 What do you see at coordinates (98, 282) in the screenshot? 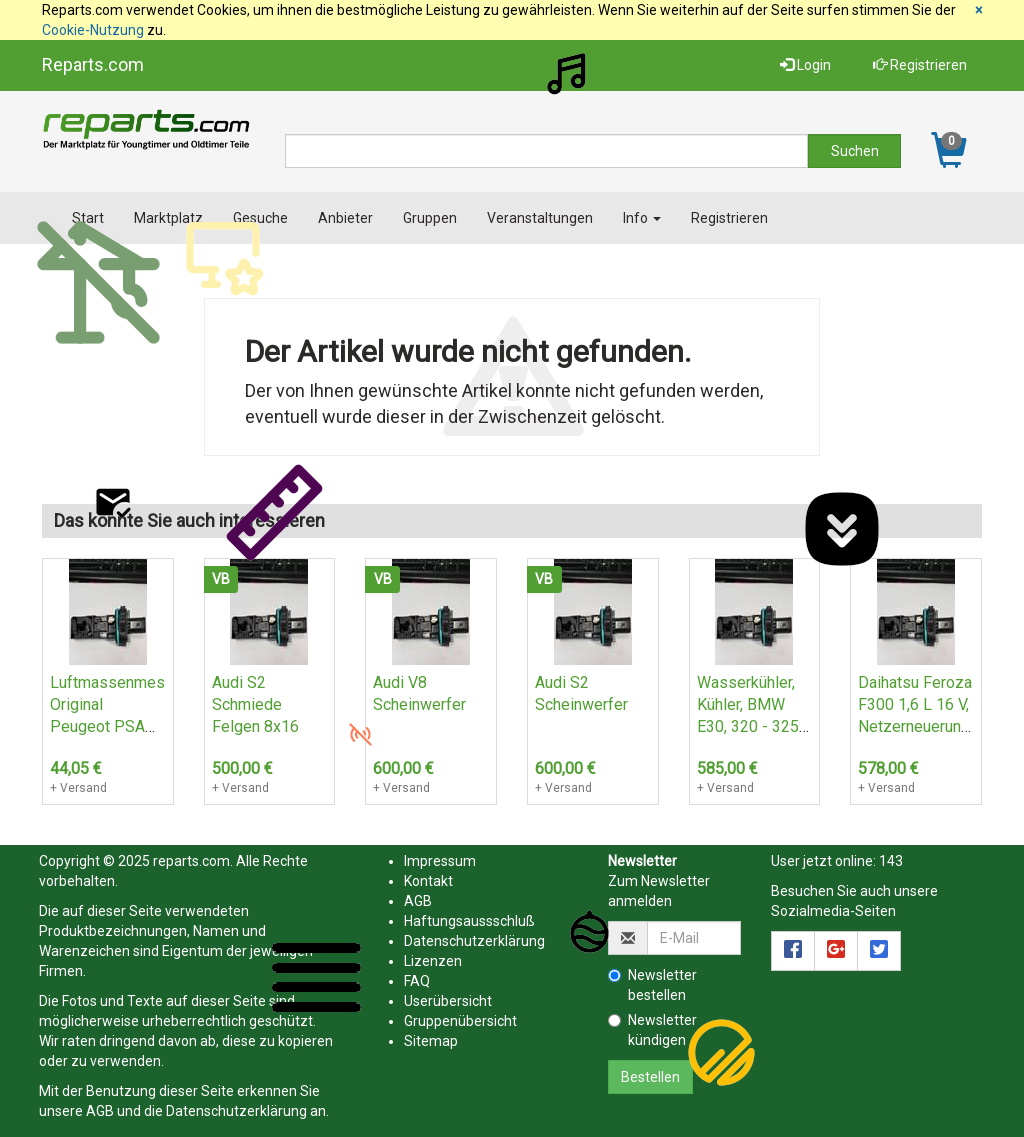
I see `construction crane disabled or unavailable` at bounding box center [98, 282].